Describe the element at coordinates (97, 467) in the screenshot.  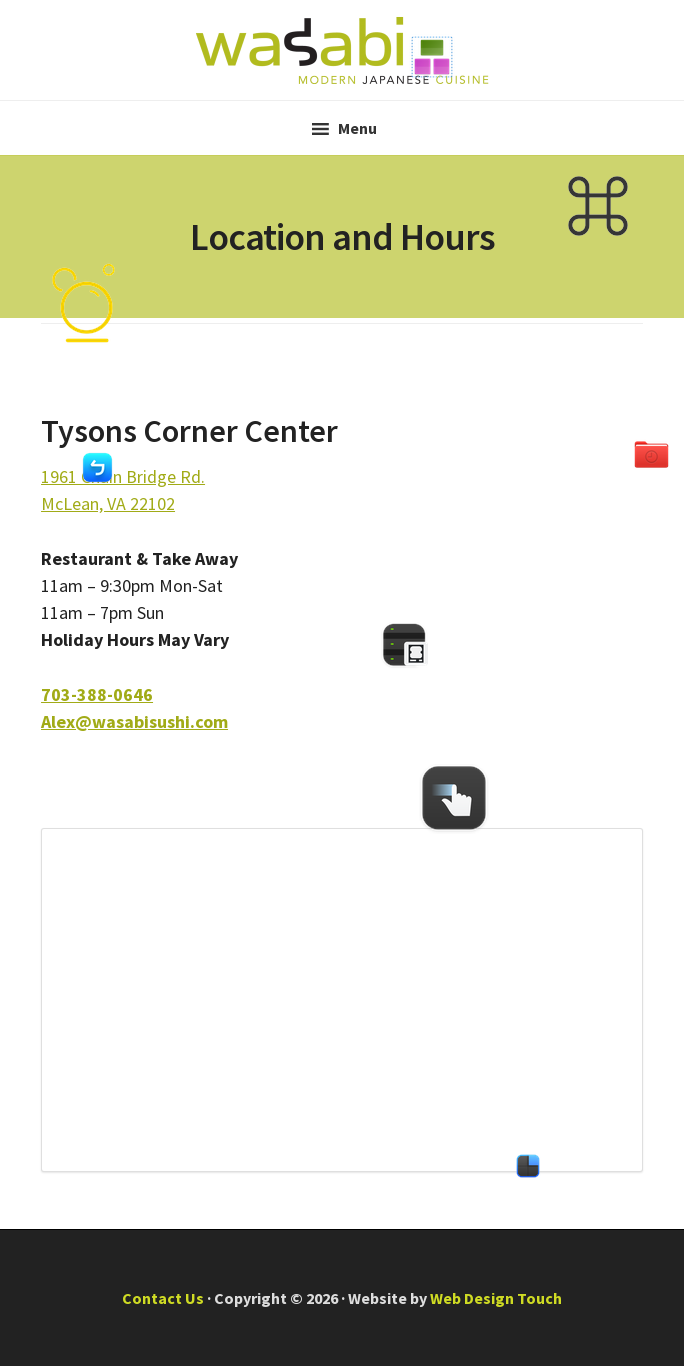
I see `open ibus bopomofo input method app` at that location.